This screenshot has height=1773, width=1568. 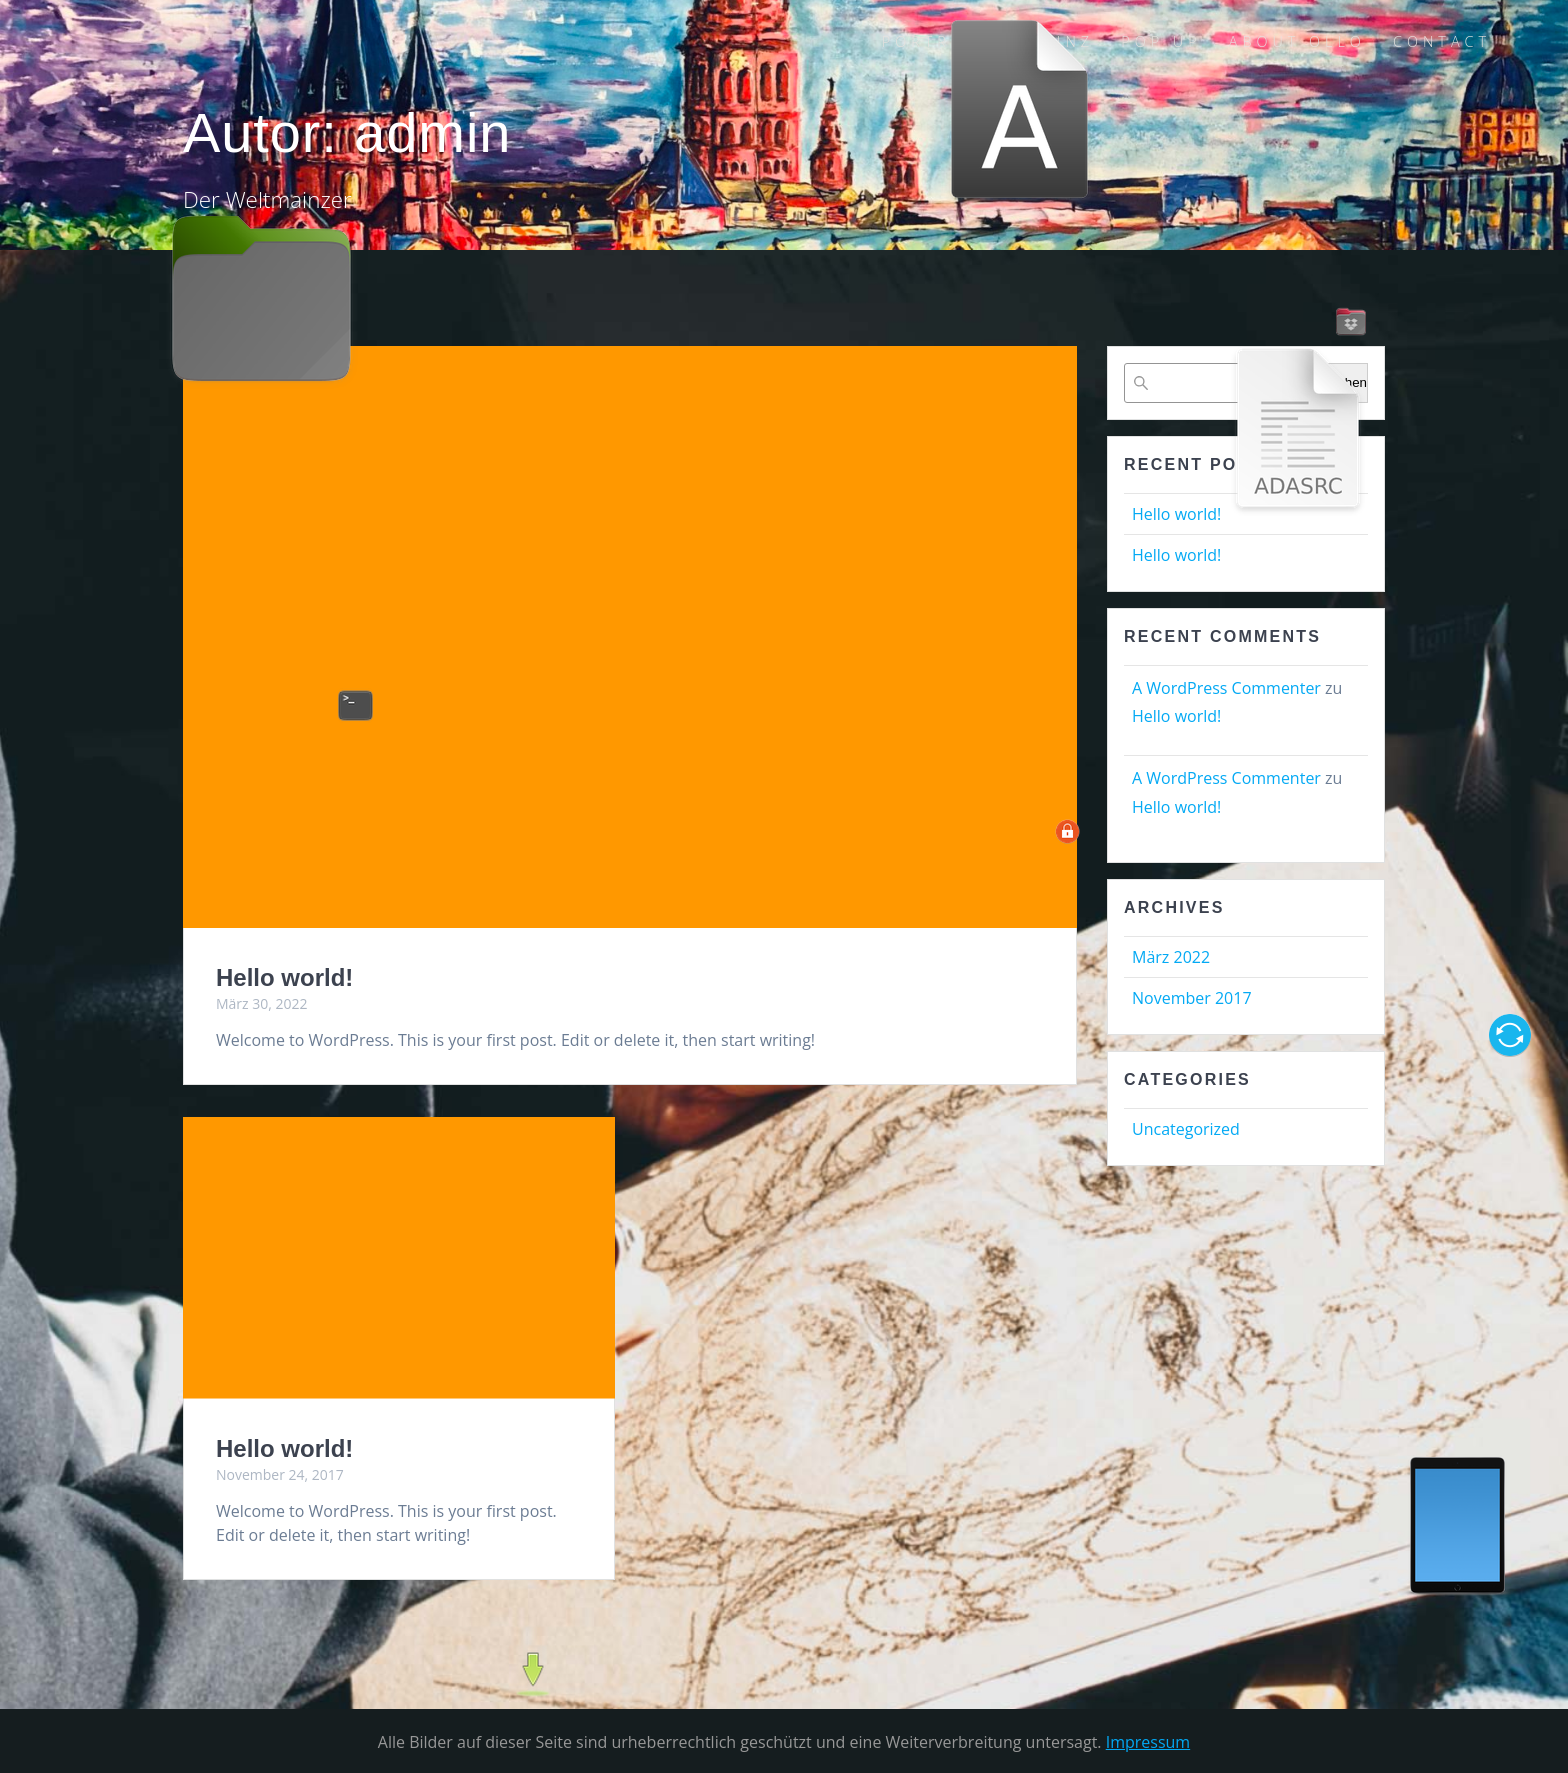 What do you see at coordinates (1298, 431) in the screenshot?
I see `ada source code file` at bounding box center [1298, 431].